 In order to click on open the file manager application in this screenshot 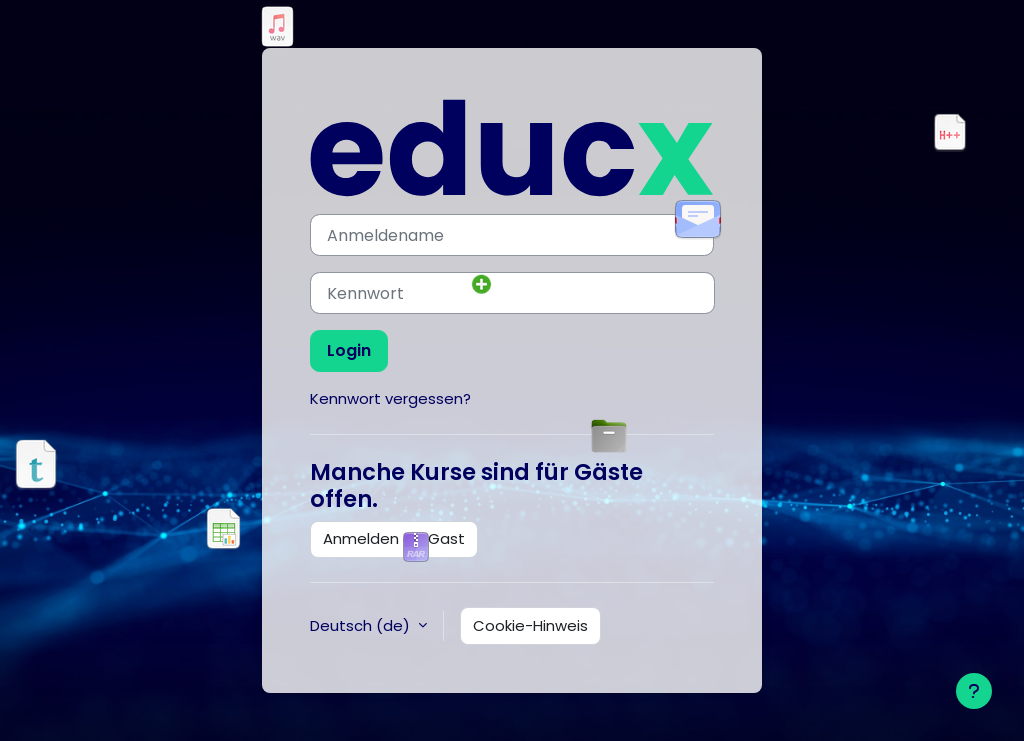, I will do `click(609, 436)`.